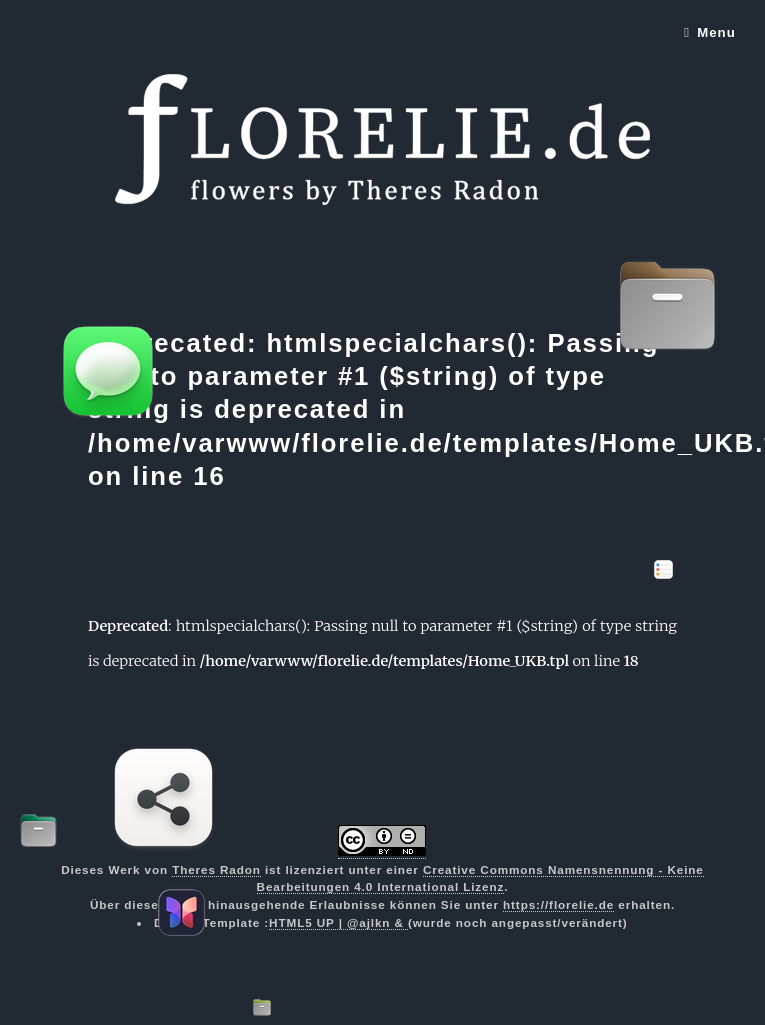  I want to click on open the messages app, so click(108, 371).